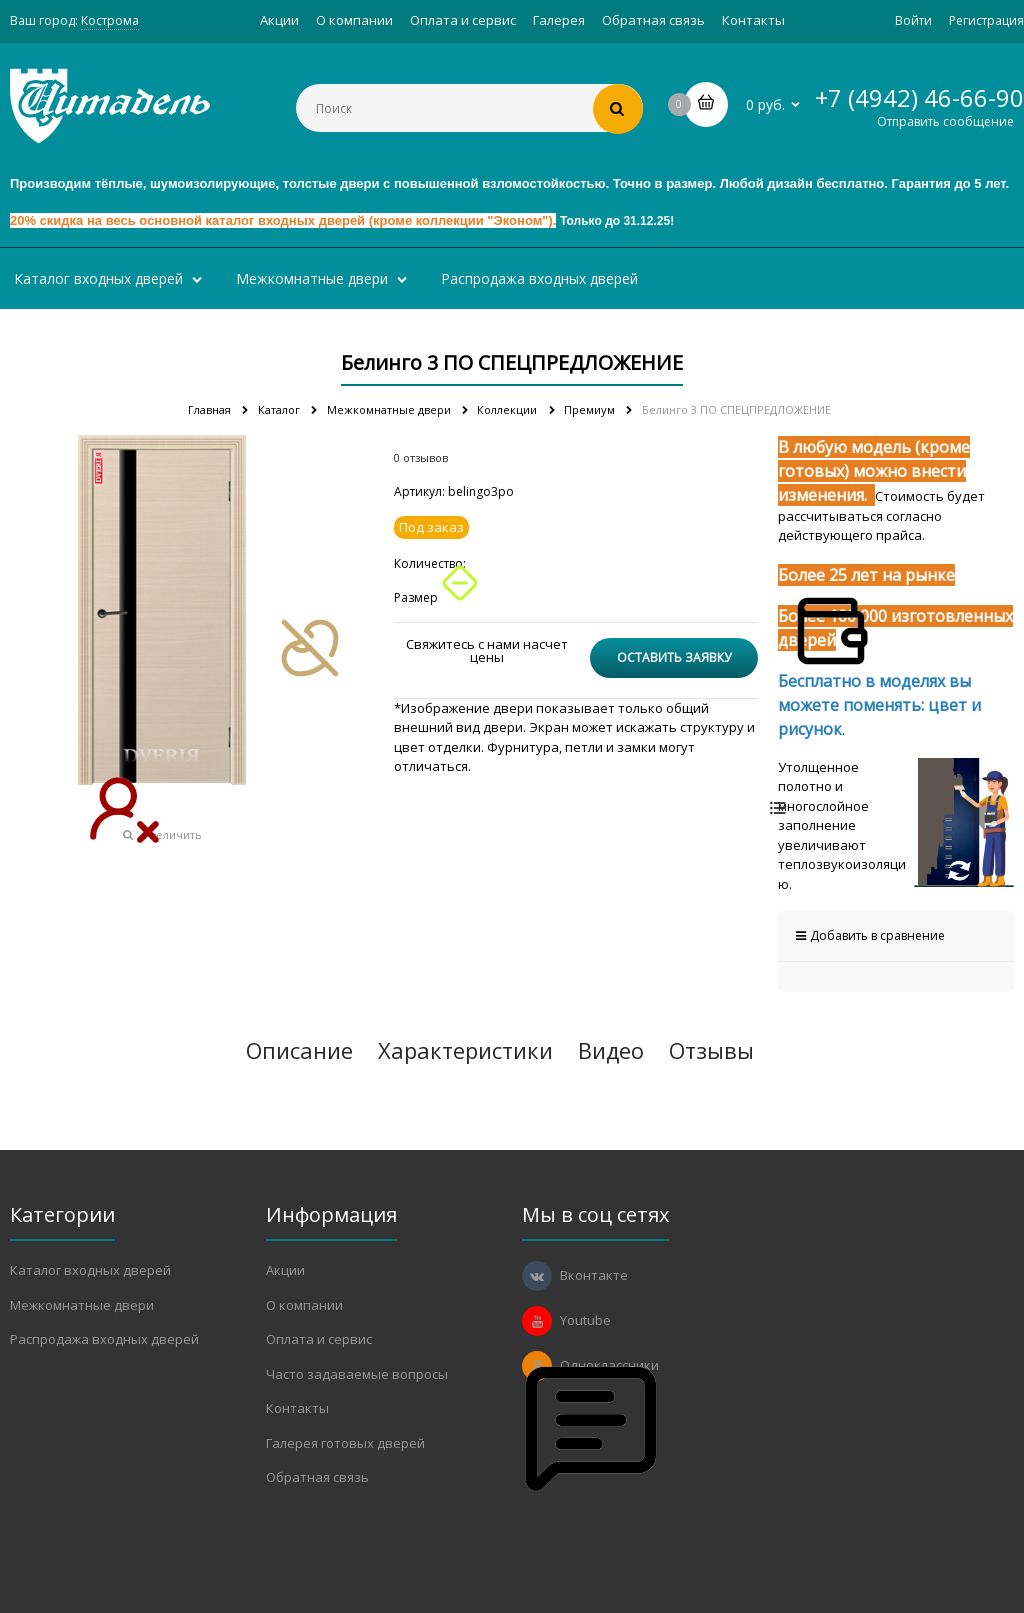 The height and width of the screenshot is (1613, 1024). What do you see at coordinates (778, 808) in the screenshot?
I see `switch to list view` at bounding box center [778, 808].